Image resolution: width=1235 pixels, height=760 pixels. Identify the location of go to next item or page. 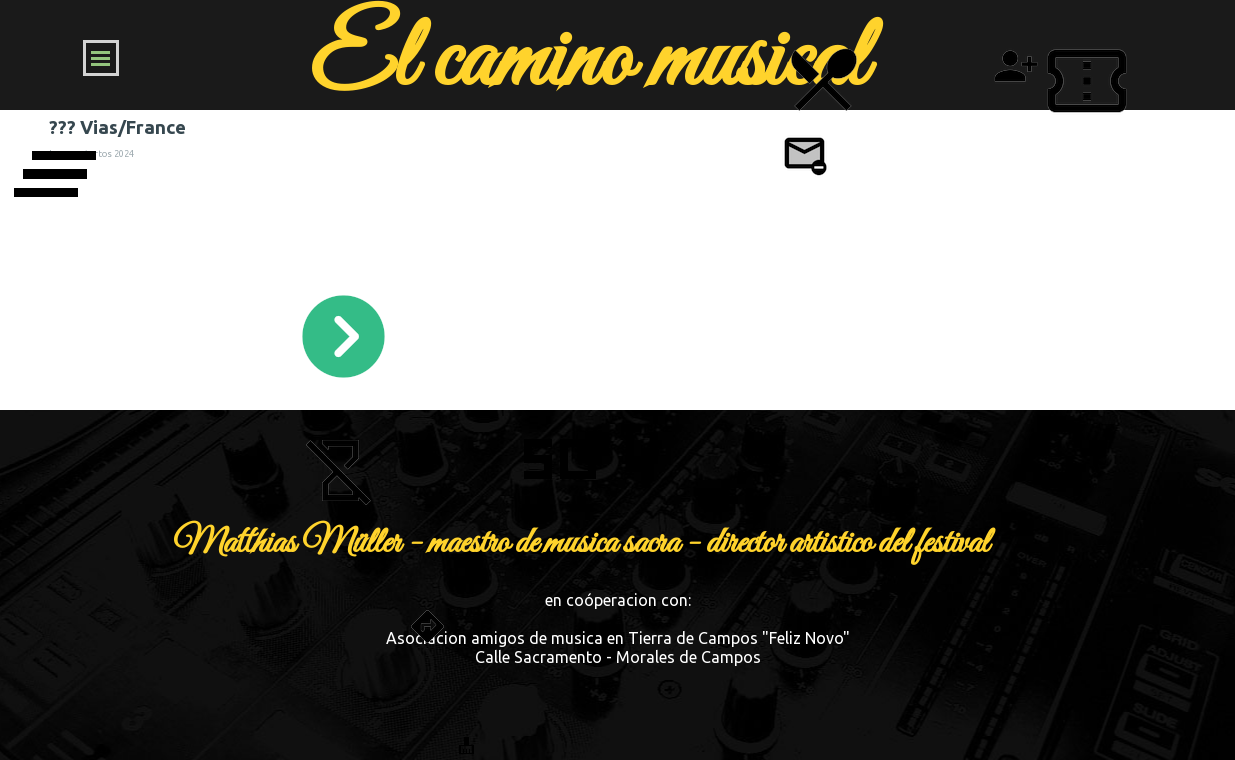
(343, 336).